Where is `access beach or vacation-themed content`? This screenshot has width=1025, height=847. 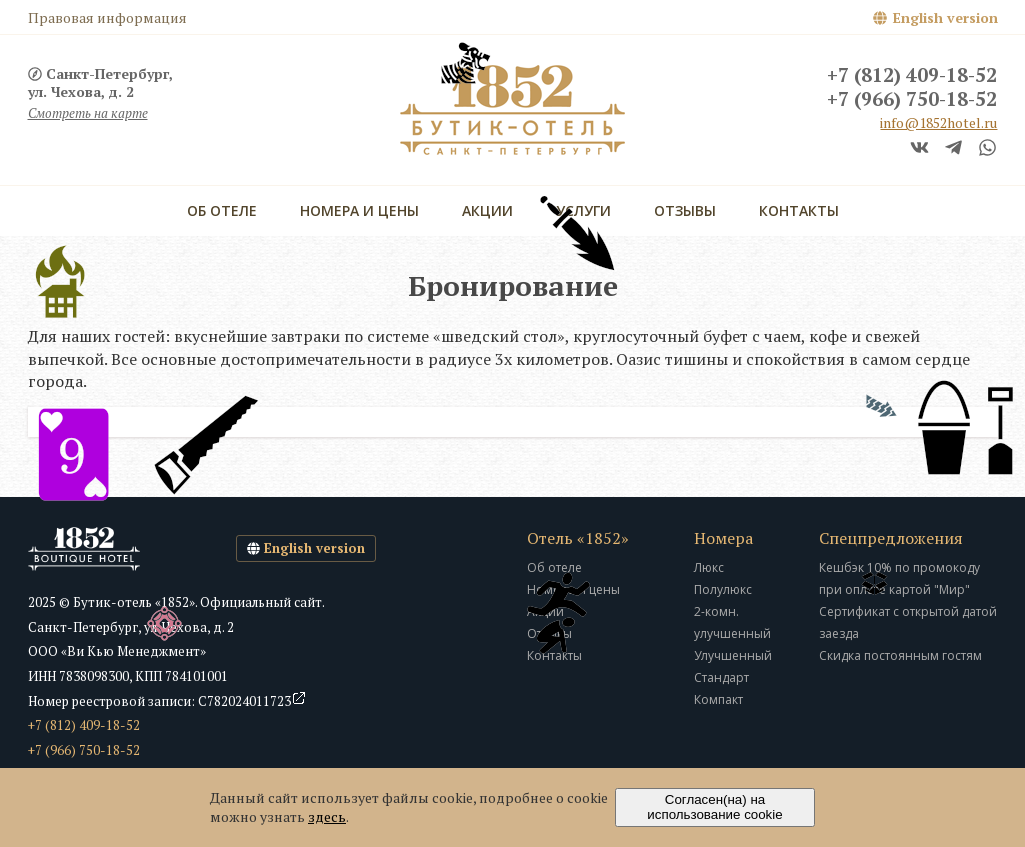 access beach or vacation-themed content is located at coordinates (965, 427).